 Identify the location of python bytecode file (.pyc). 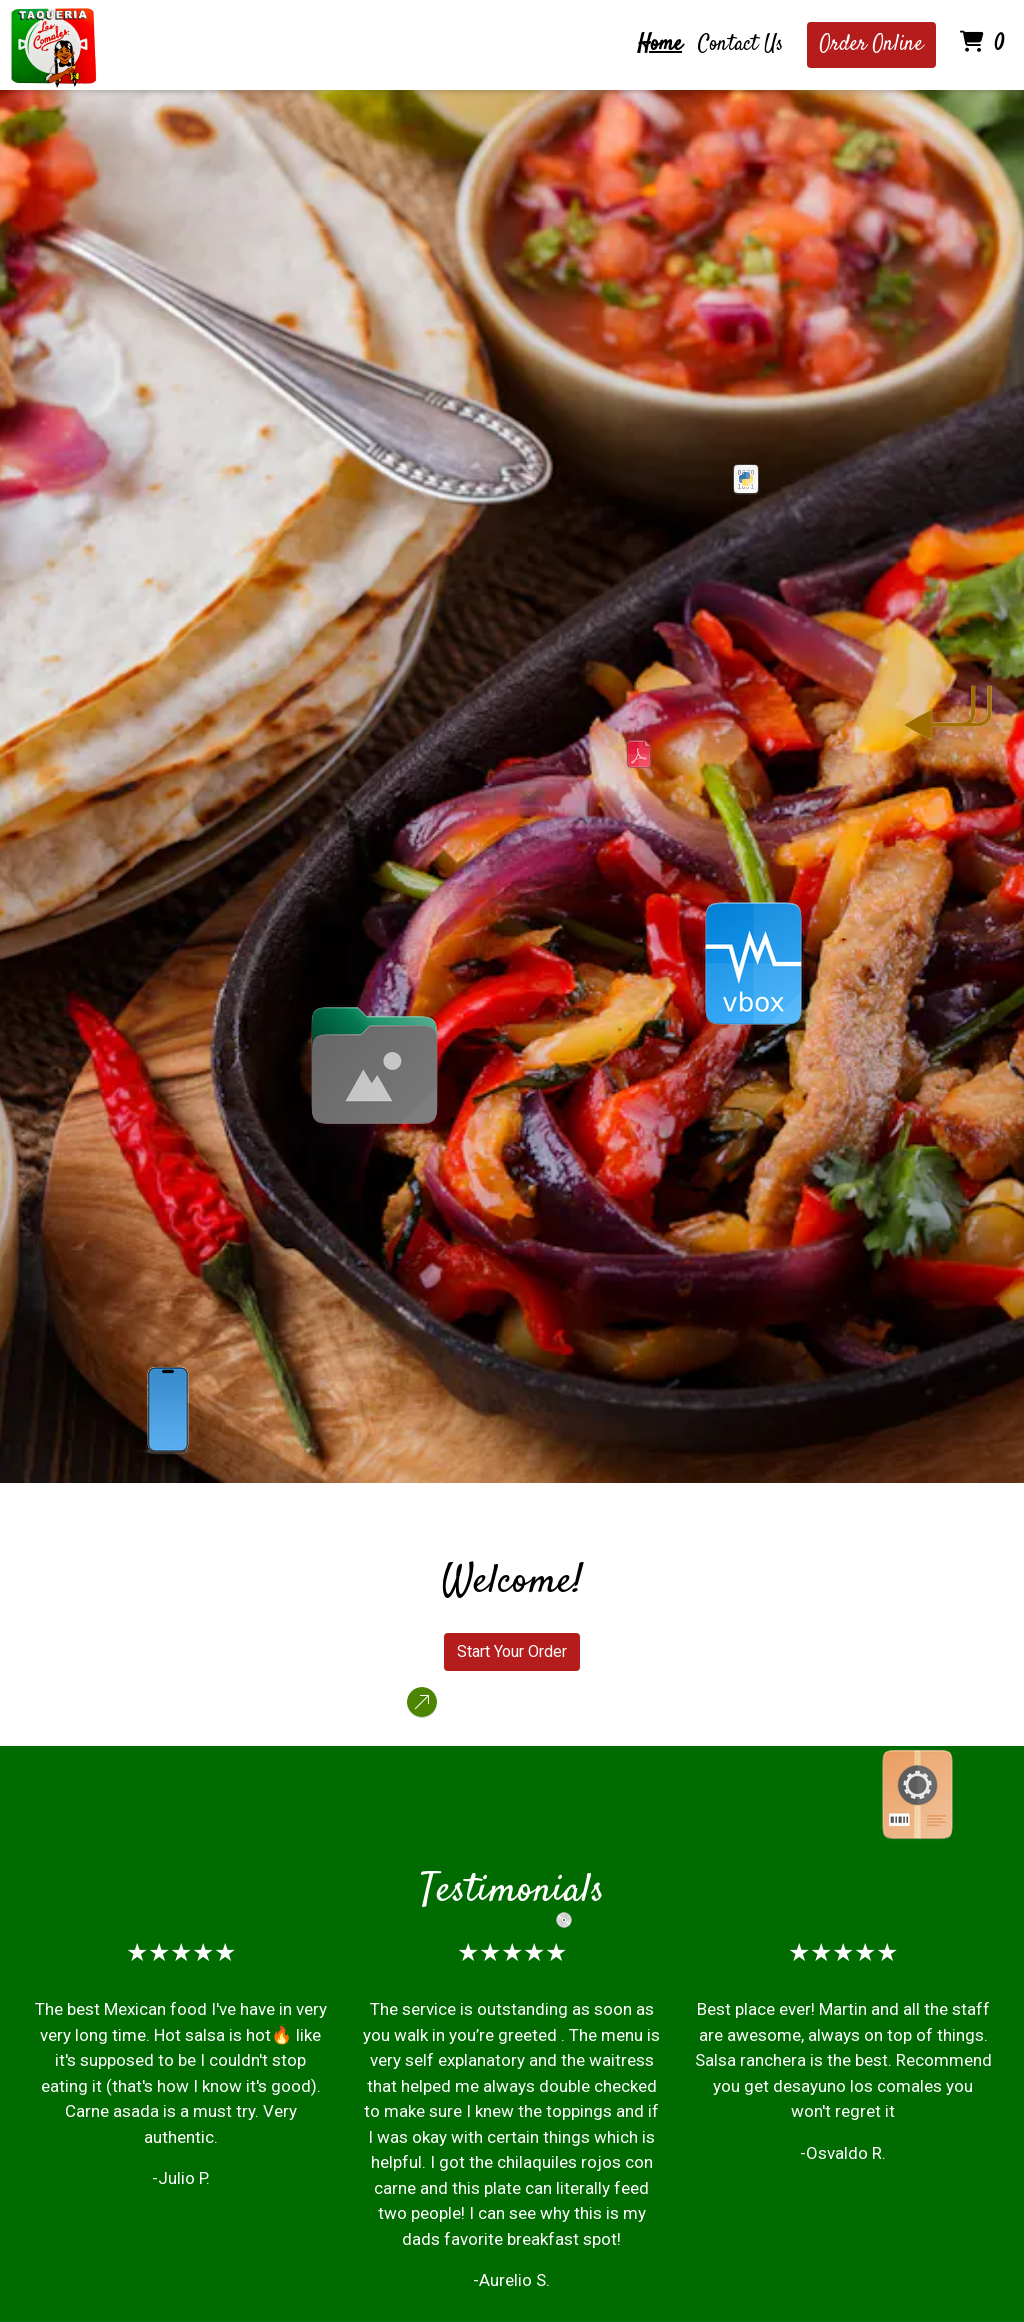
(746, 479).